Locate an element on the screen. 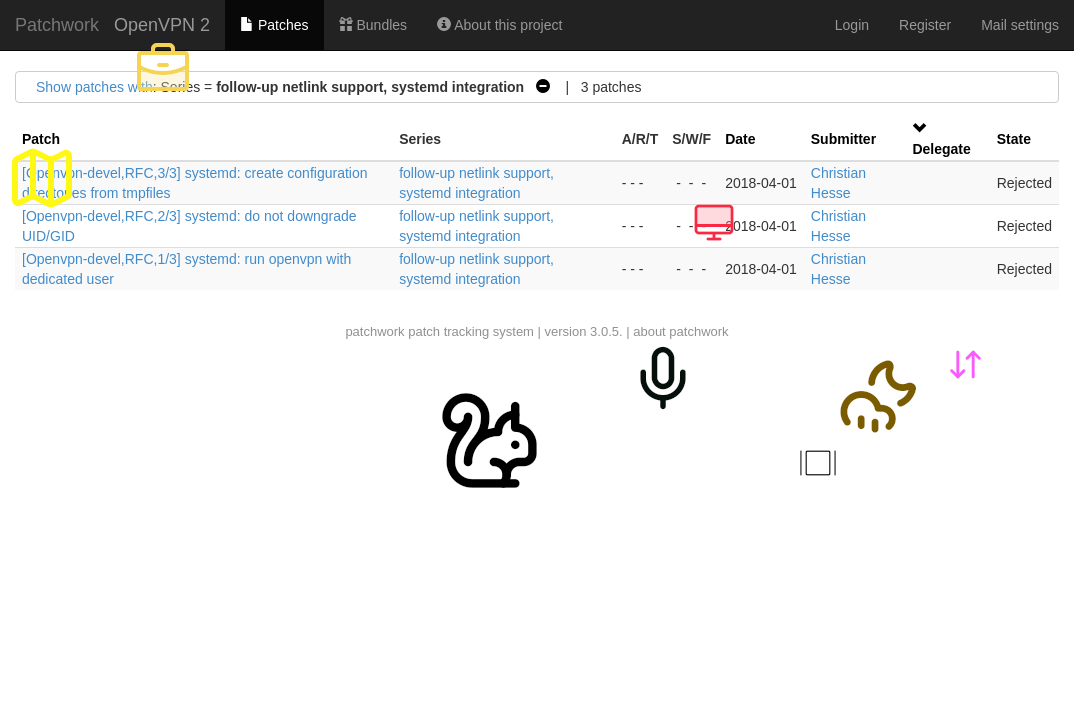 The image size is (1074, 720). indicates nighttime rainy weather conditions is located at coordinates (878, 394).